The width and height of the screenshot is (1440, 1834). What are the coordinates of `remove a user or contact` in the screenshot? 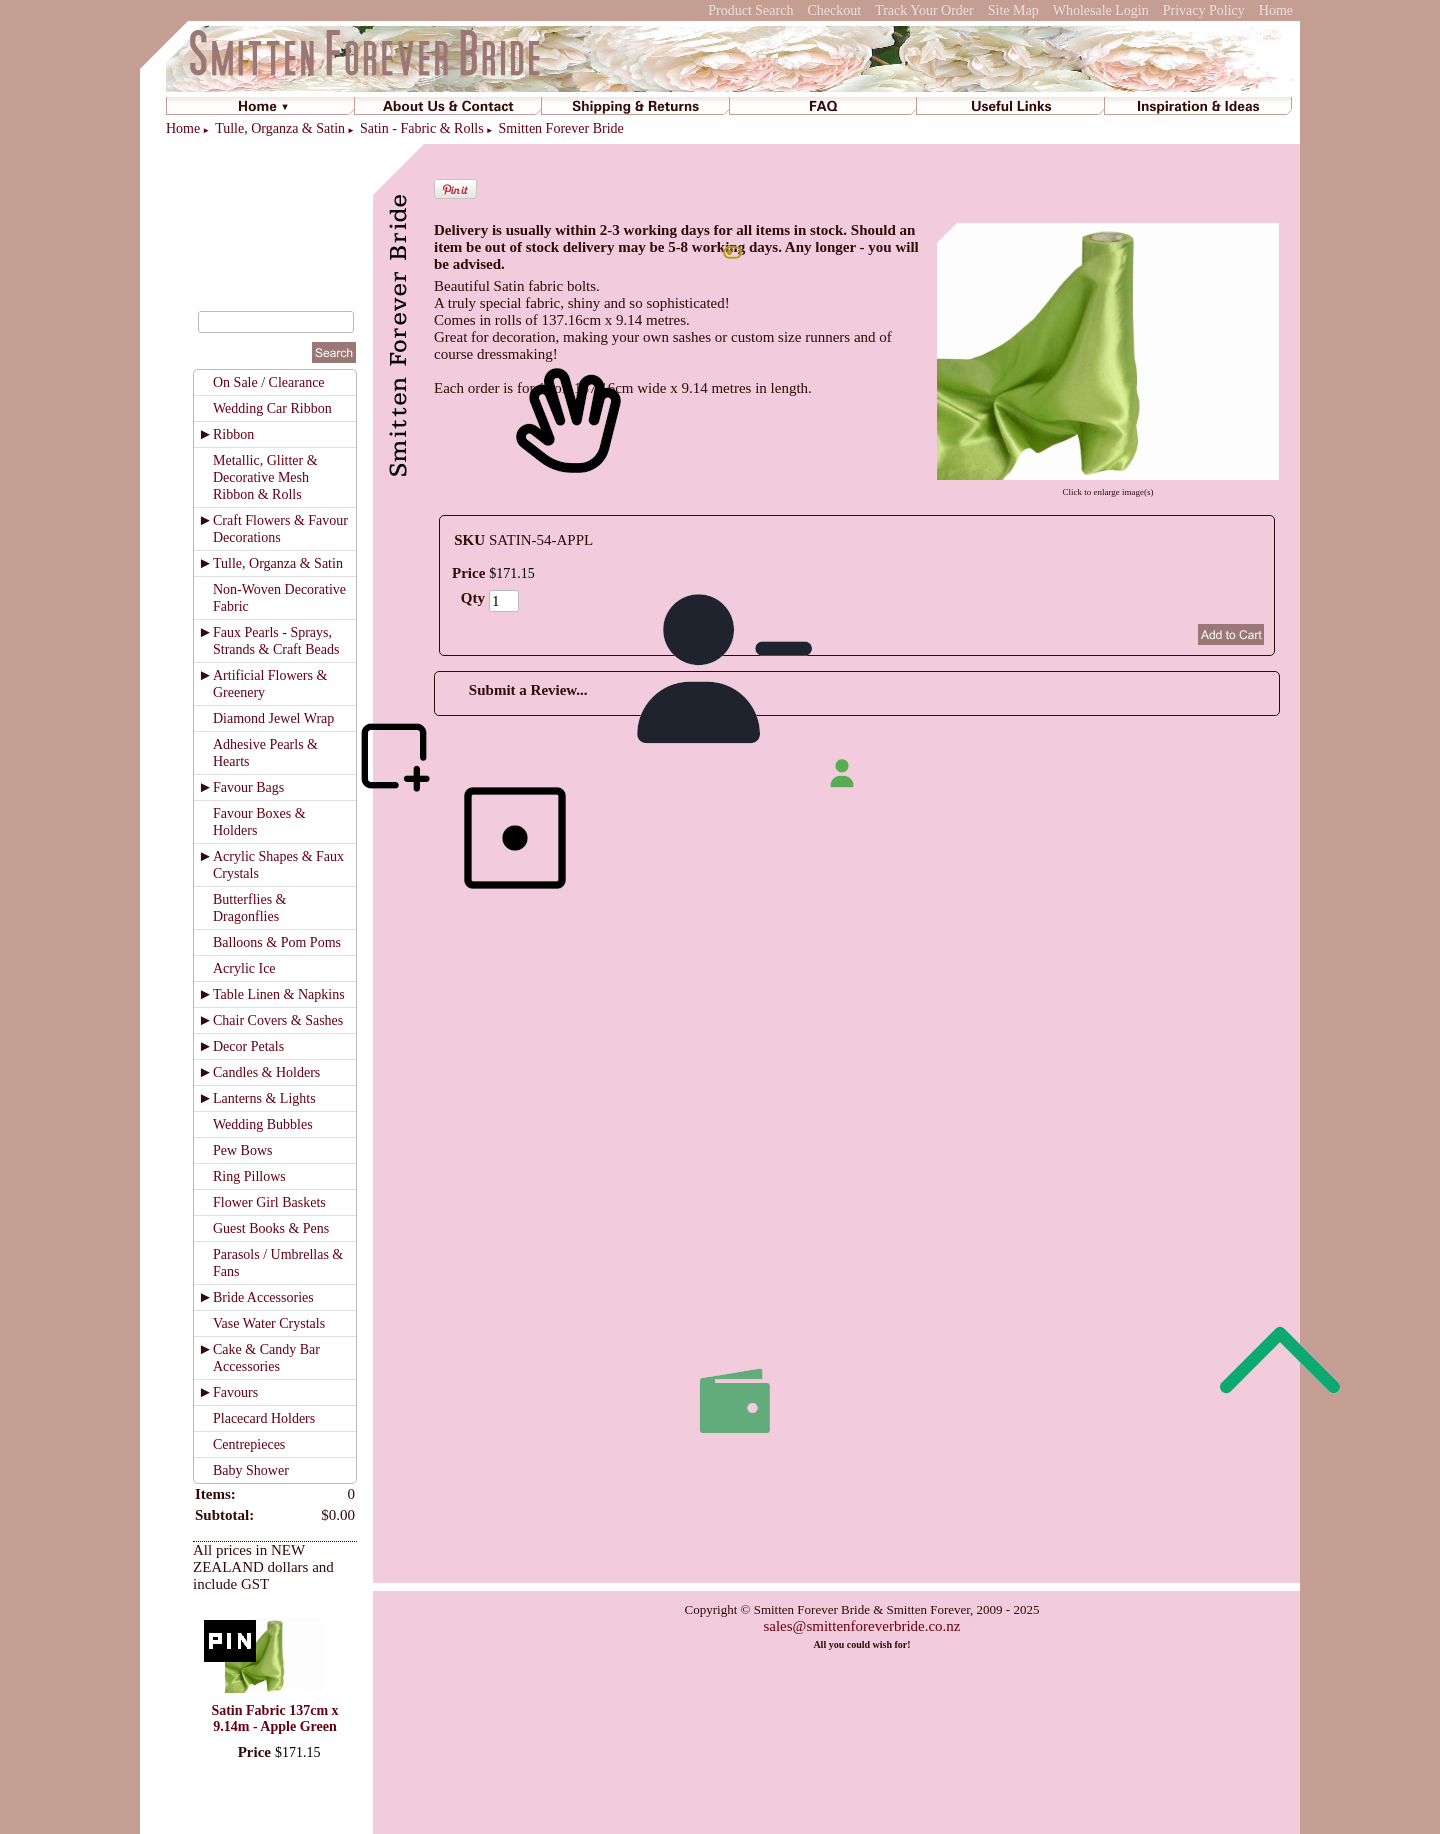 It's located at (717, 667).